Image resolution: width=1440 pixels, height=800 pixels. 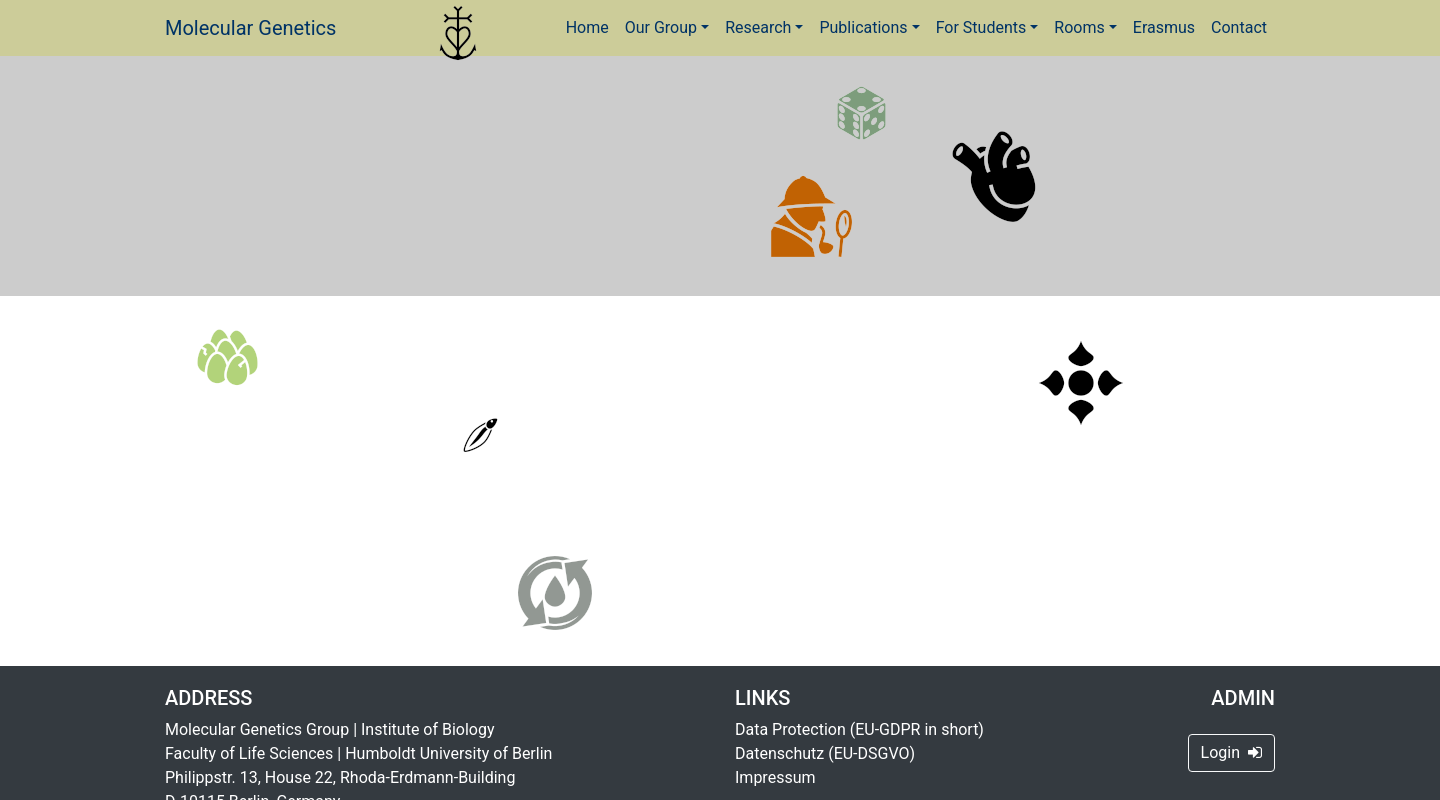 I want to click on indicates early stage or growth phase in a game, so click(x=480, y=434).